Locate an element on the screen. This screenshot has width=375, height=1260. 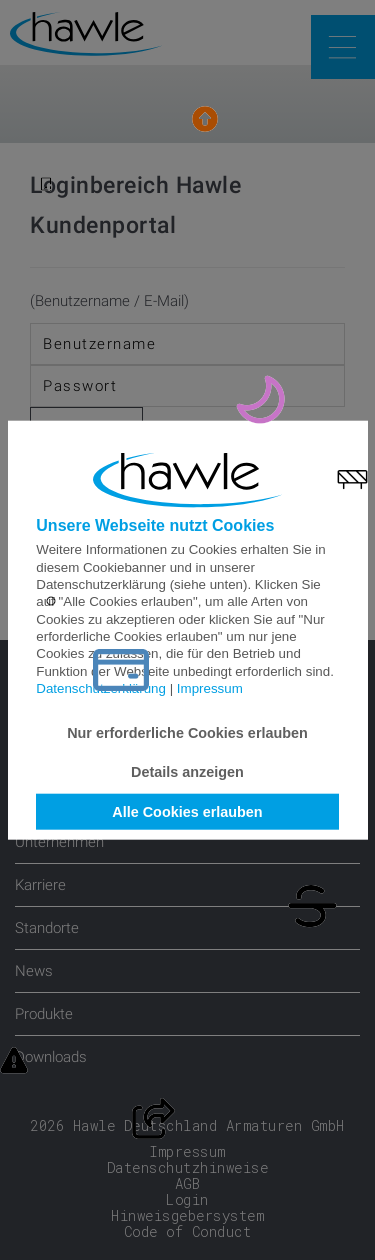
manage payment methods is located at coordinates (121, 670).